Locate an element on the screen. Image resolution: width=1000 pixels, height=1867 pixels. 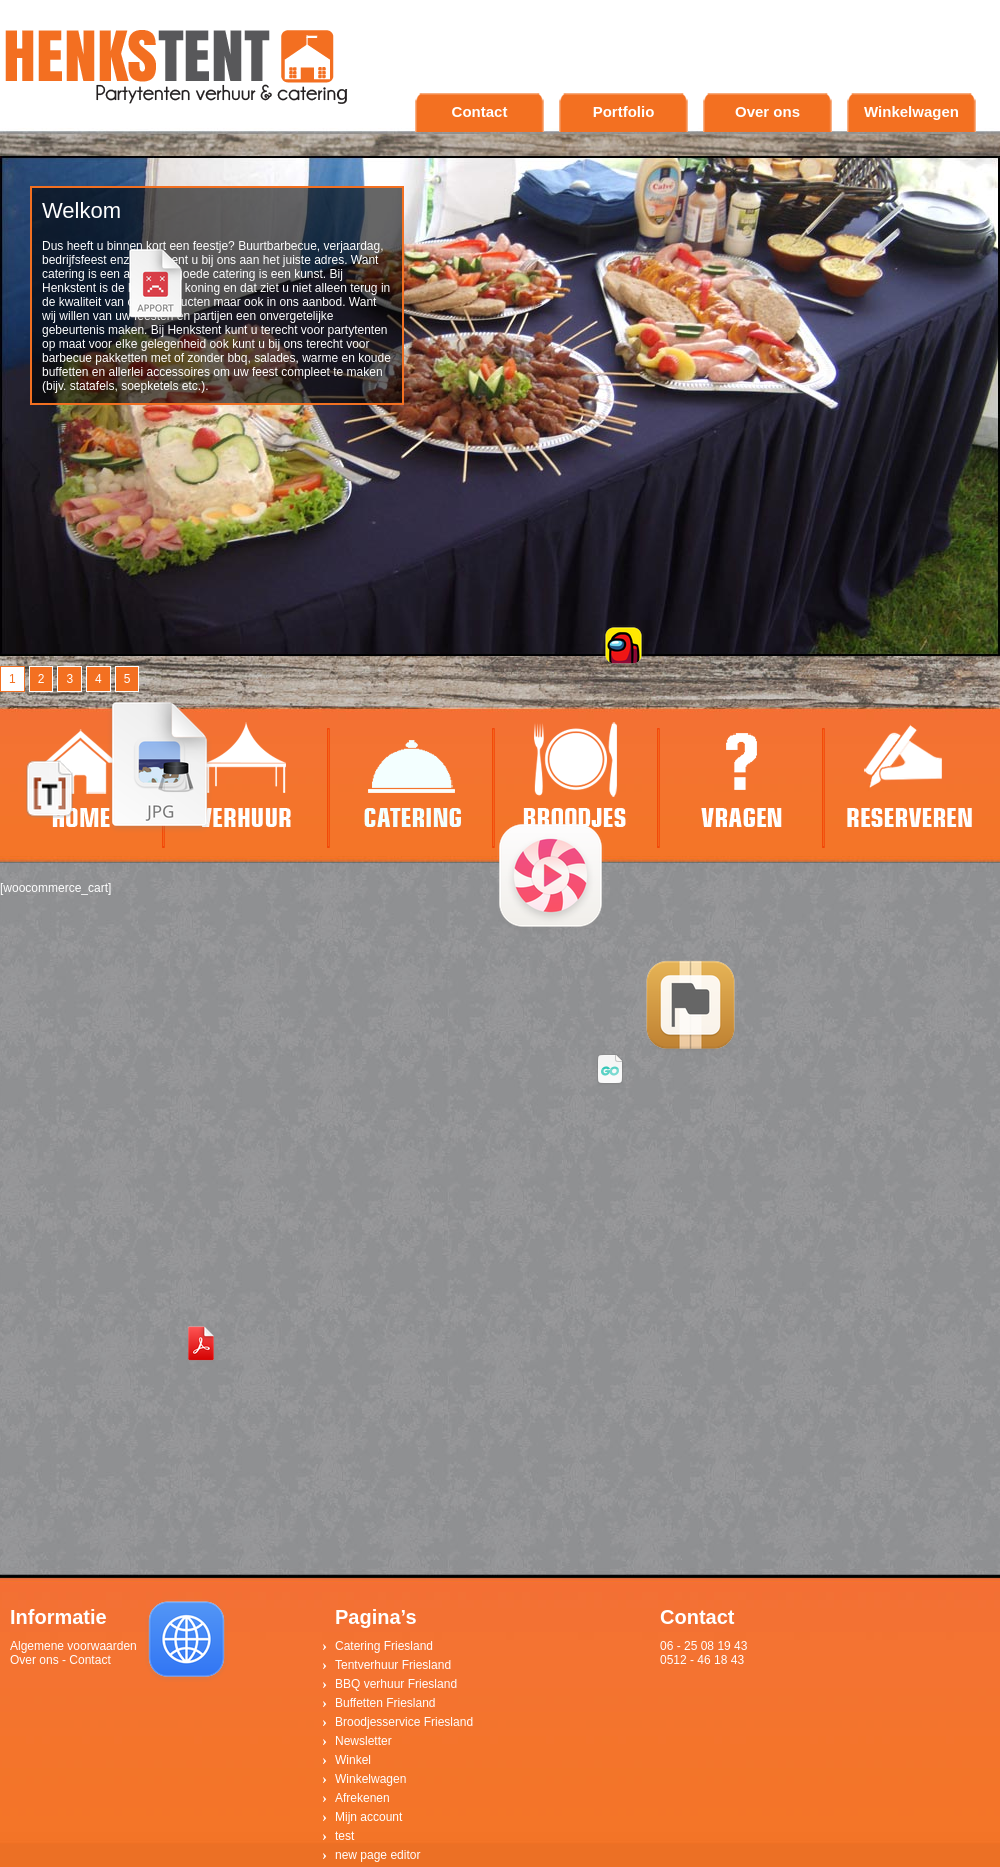
a go programming language source file is located at coordinates (610, 1069).